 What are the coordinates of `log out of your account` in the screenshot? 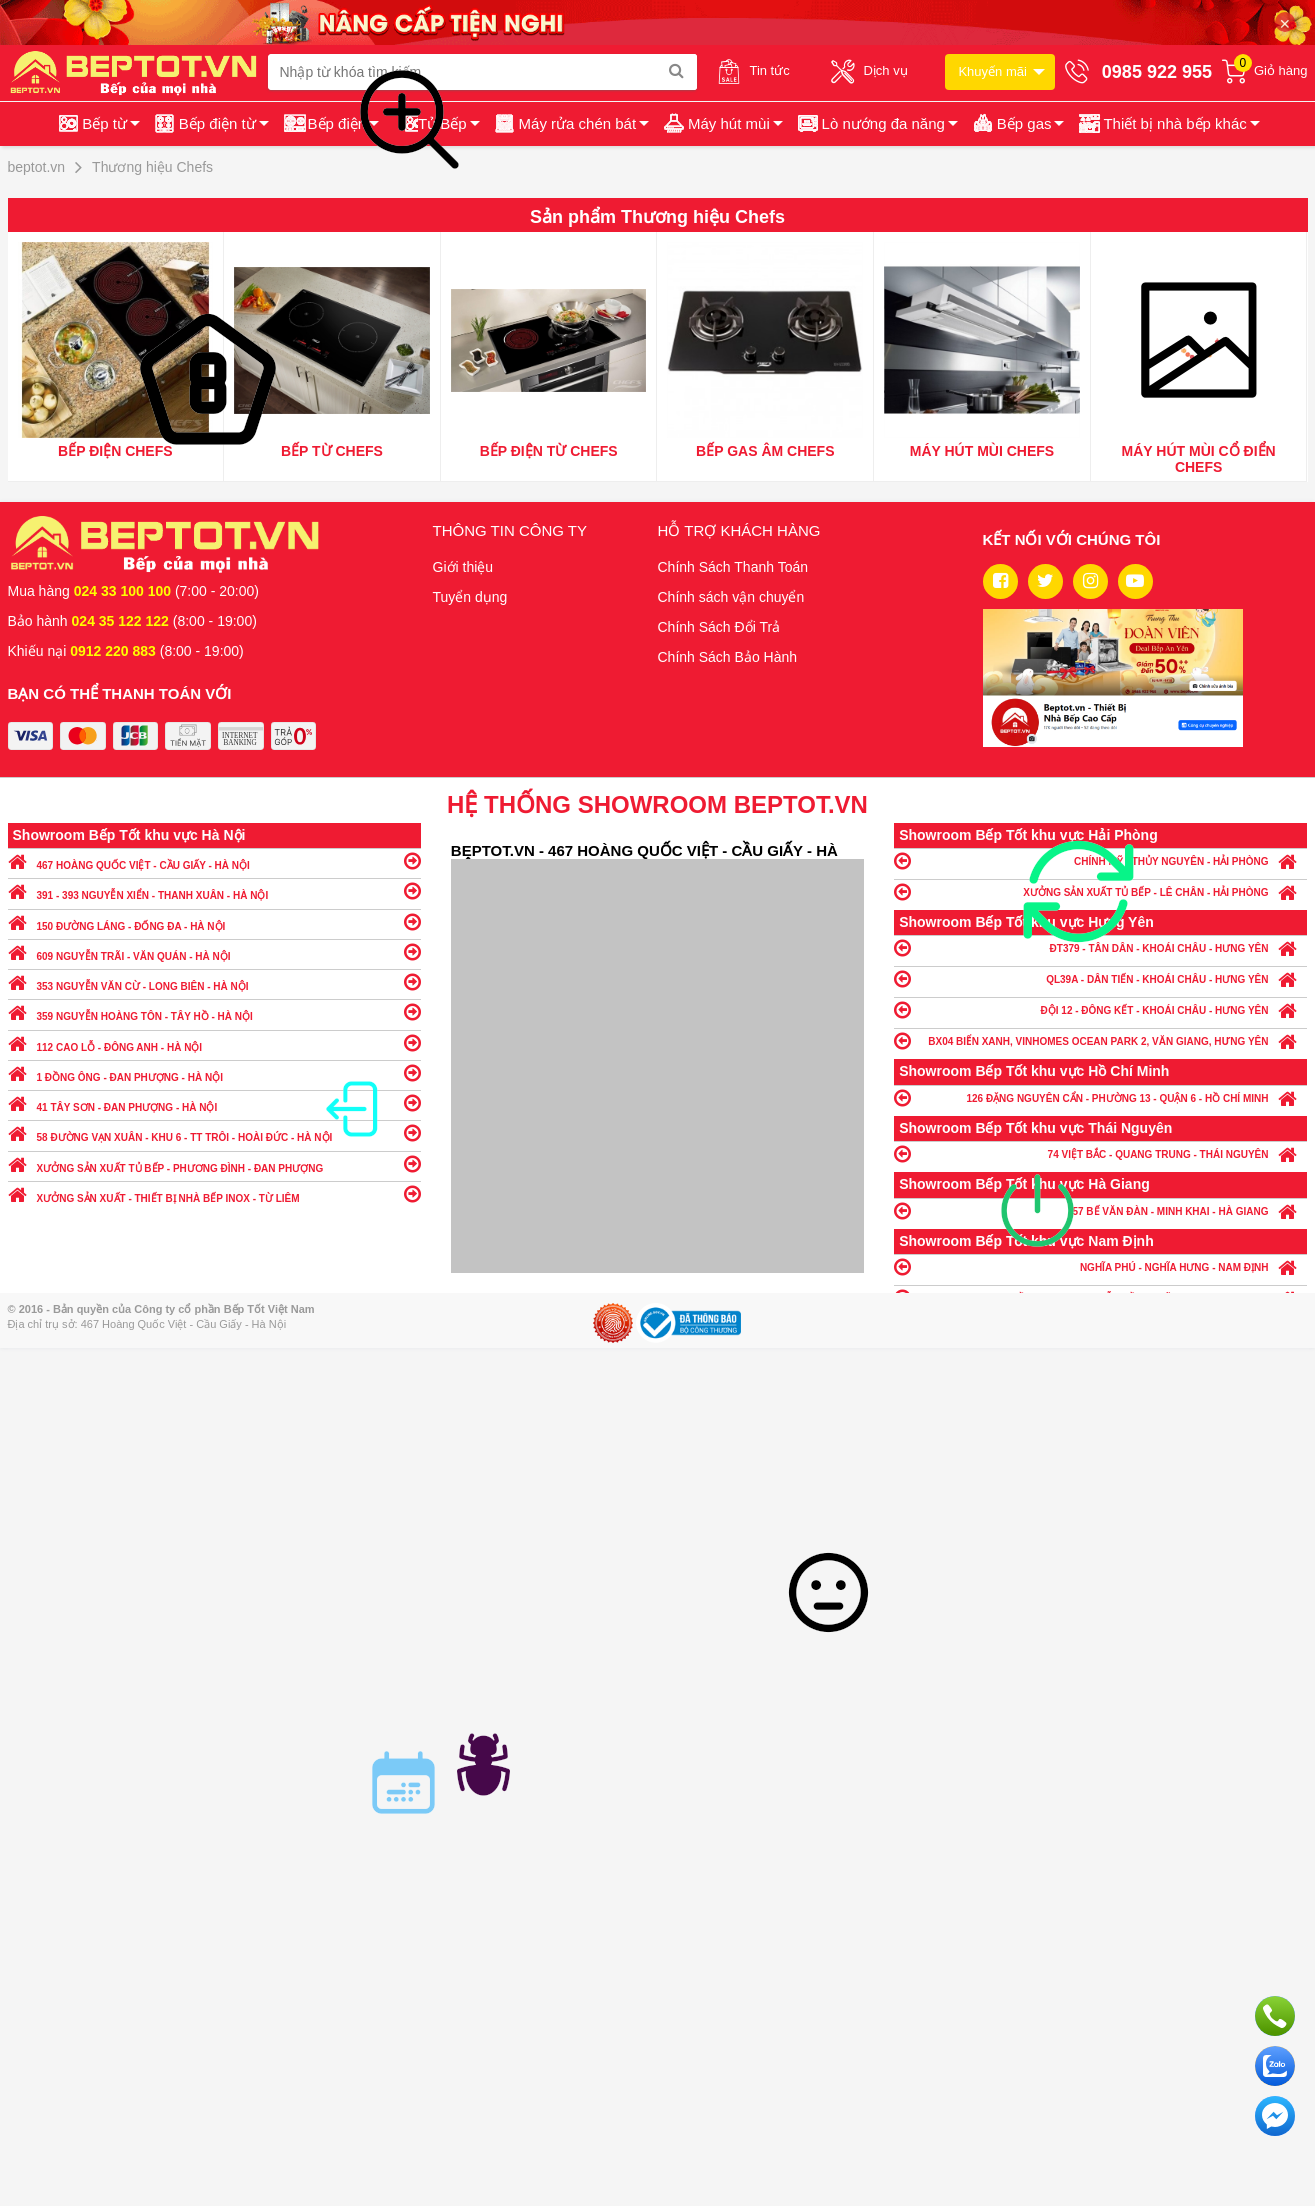 It's located at (356, 1109).